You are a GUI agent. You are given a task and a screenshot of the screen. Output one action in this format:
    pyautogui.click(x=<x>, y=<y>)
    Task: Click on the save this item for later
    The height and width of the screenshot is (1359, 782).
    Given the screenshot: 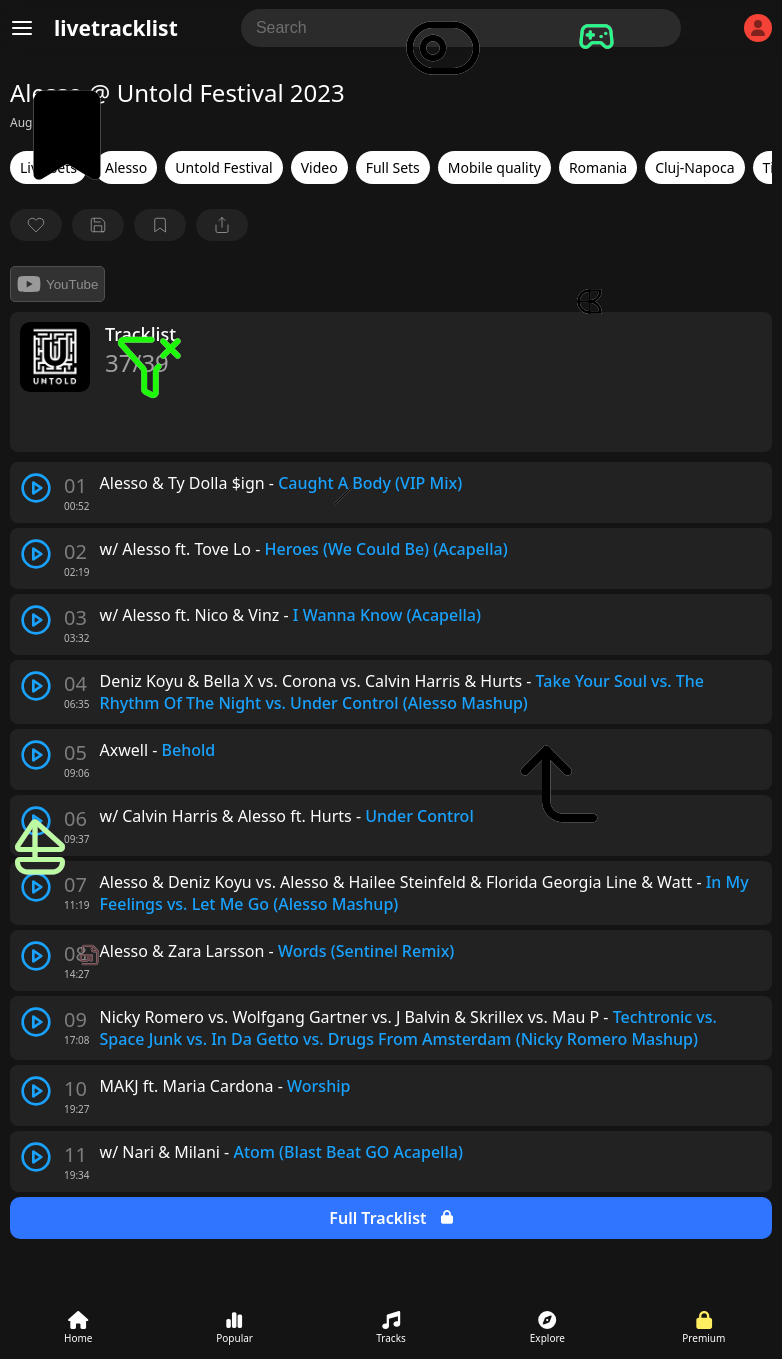 What is the action you would take?
    pyautogui.click(x=67, y=135)
    